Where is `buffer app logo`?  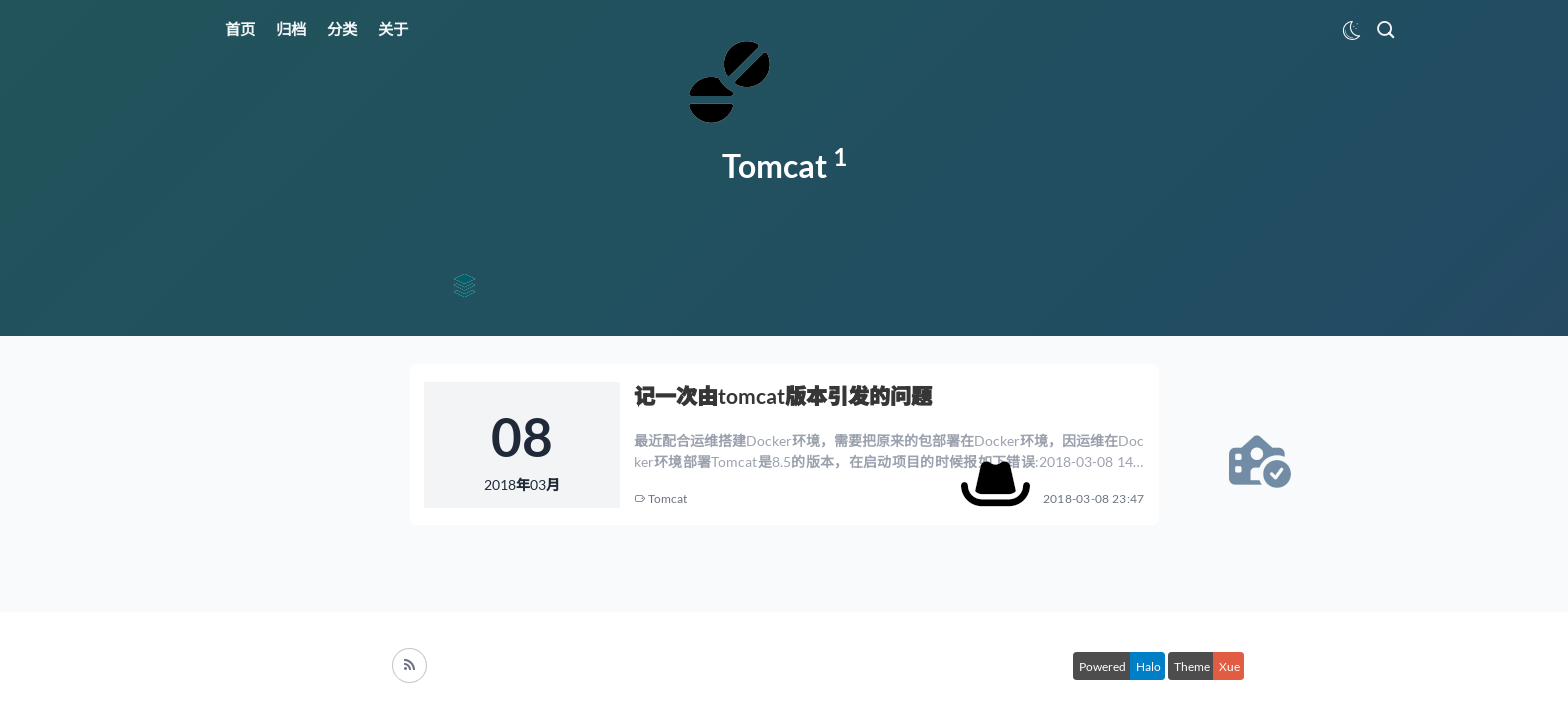 buffer app logo is located at coordinates (464, 285).